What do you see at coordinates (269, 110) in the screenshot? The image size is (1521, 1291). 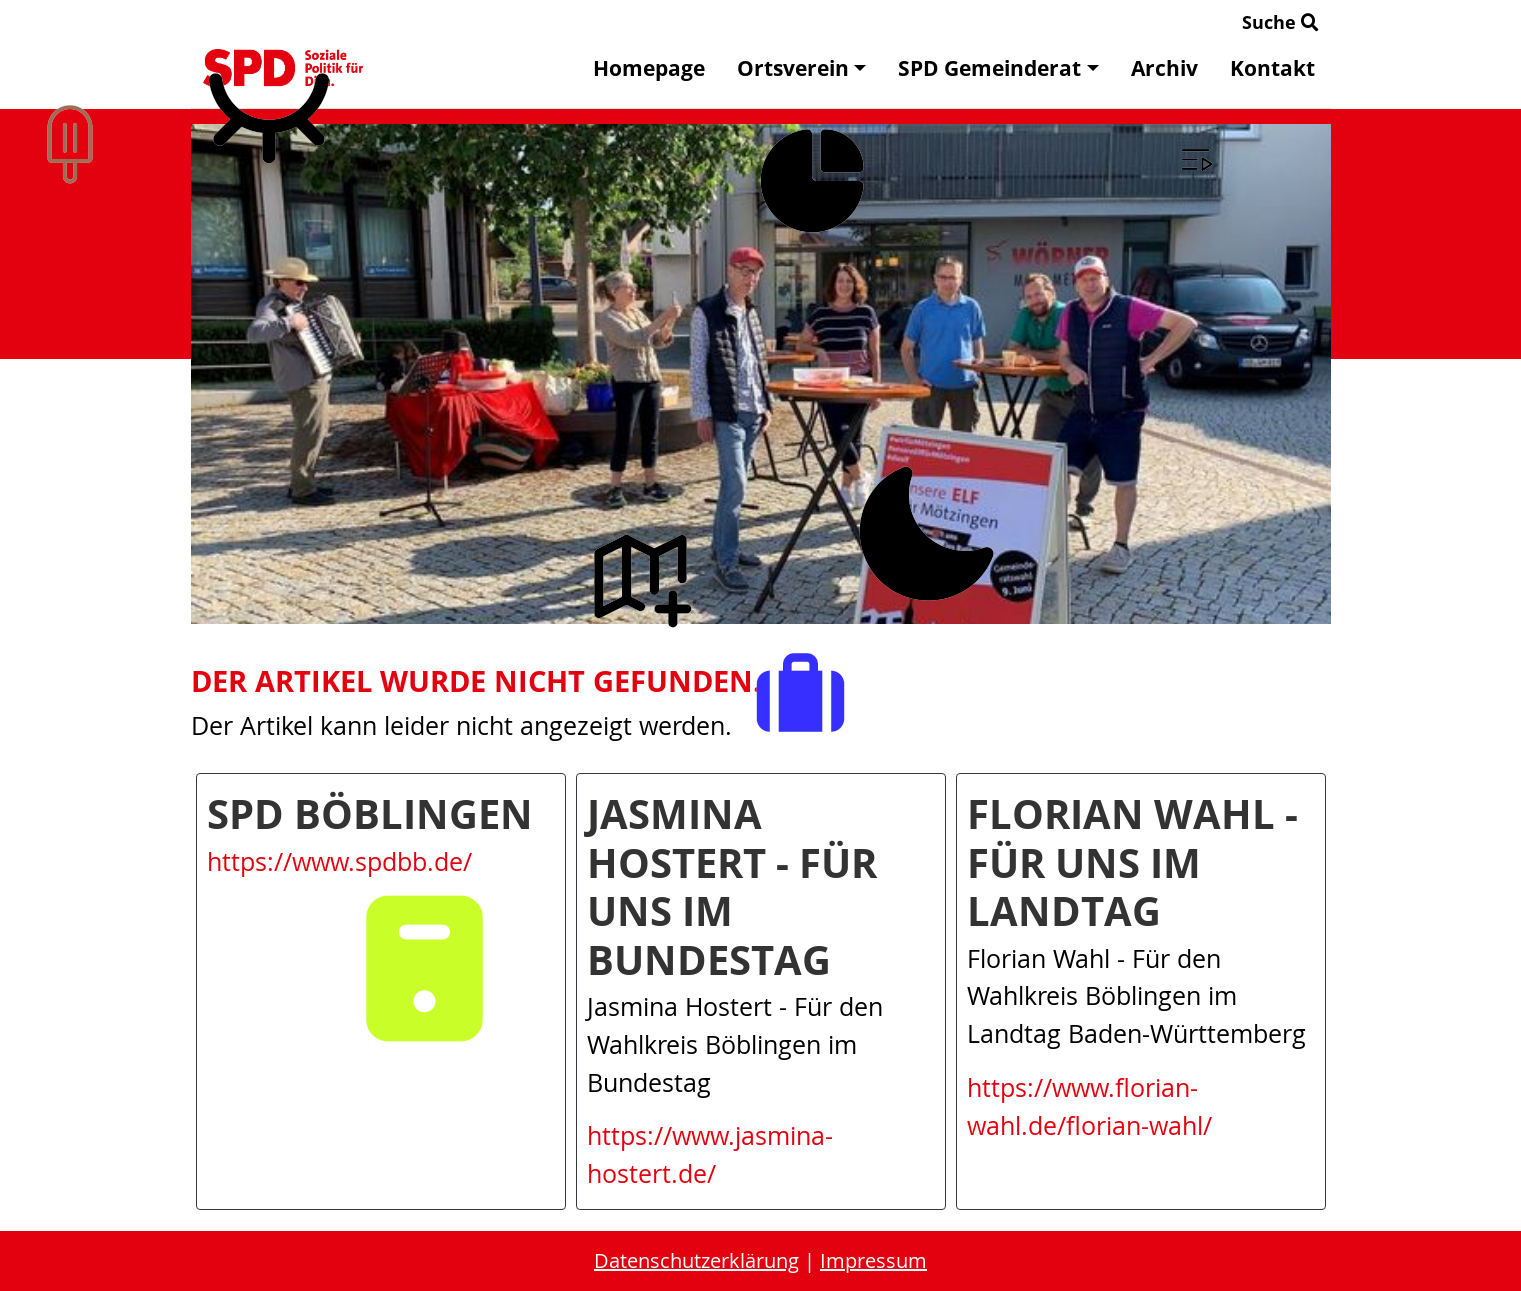 I see `hide password or sensitive content` at bounding box center [269, 110].